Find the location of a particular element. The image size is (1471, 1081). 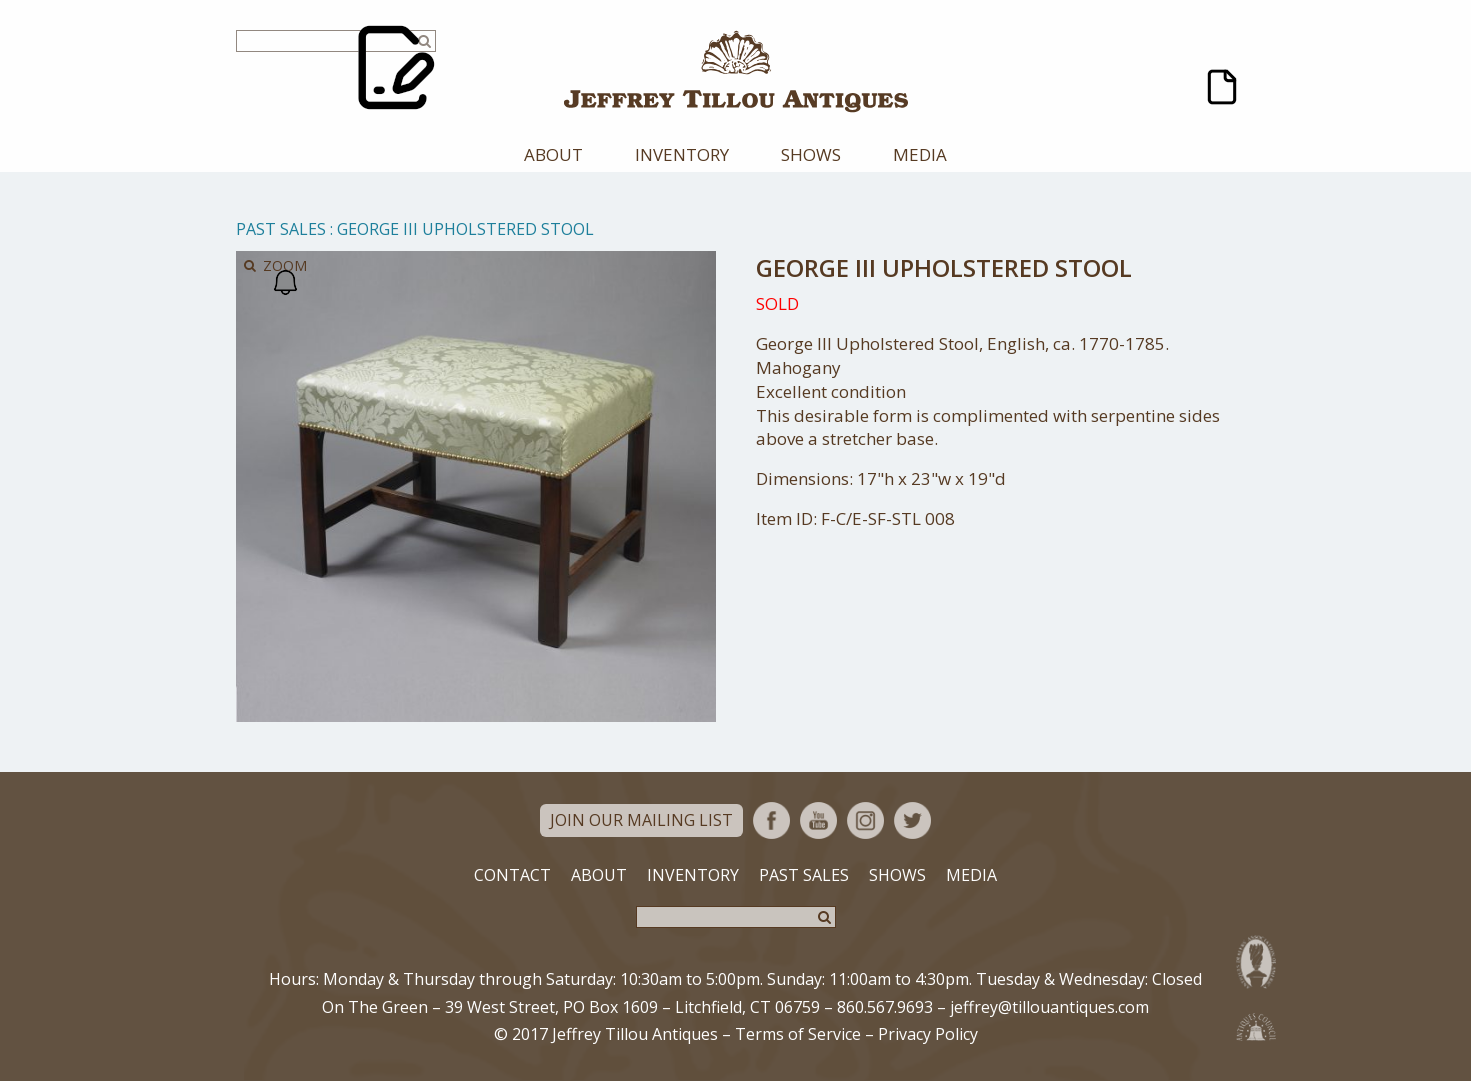

edit document is located at coordinates (392, 67).